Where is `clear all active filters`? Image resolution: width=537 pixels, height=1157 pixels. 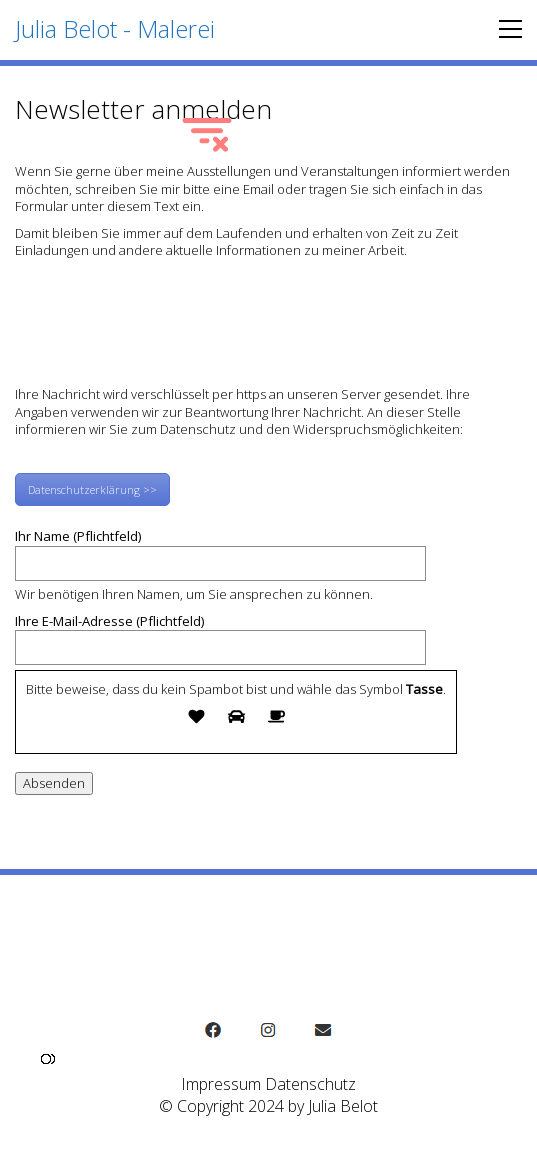 clear all active filters is located at coordinates (207, 129).